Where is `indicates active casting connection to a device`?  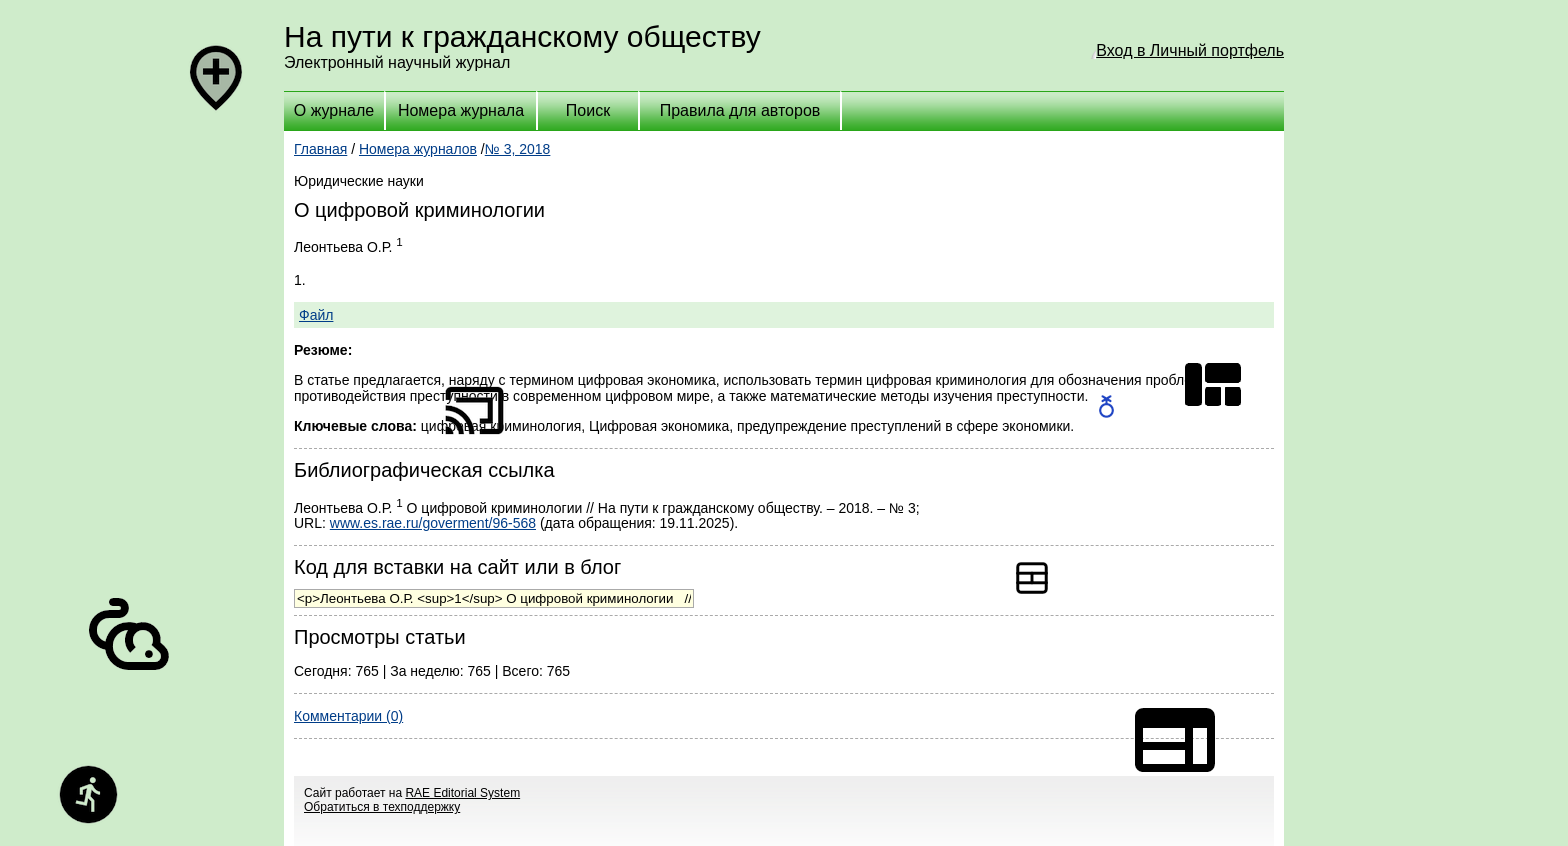
indicates active casting connection to a device is located at coordinates (474, 410).